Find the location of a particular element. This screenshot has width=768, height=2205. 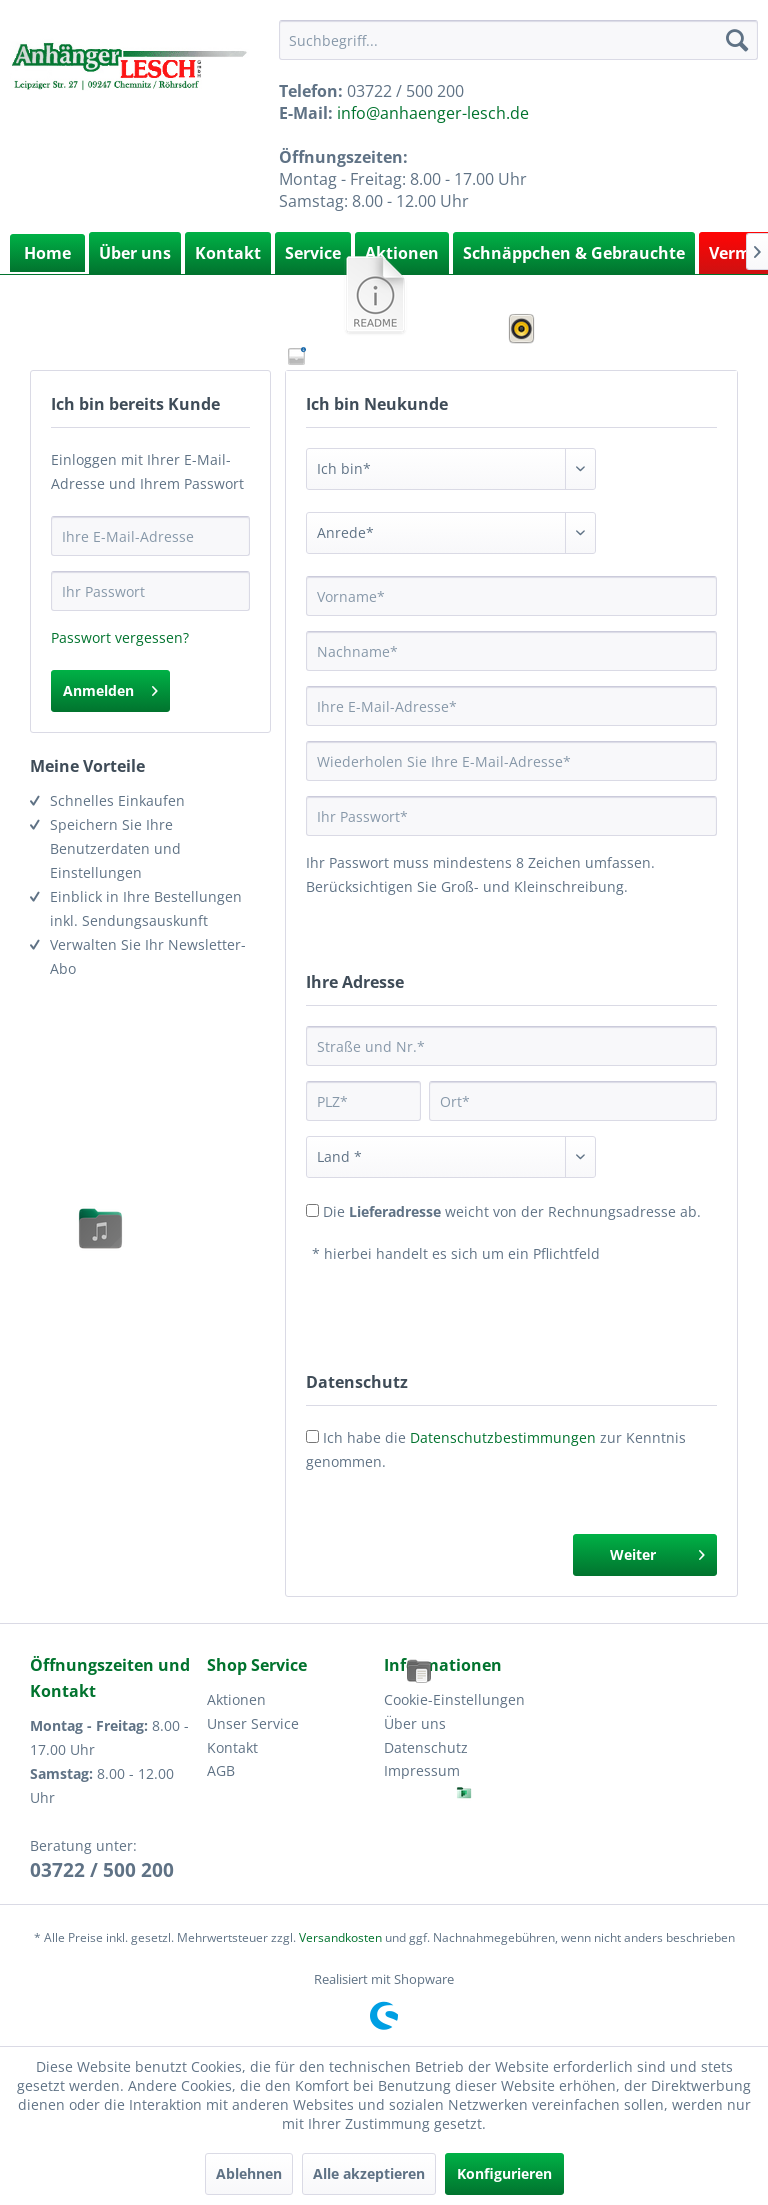

open microsoft planner files folder is located at coordinates (464, 1793).